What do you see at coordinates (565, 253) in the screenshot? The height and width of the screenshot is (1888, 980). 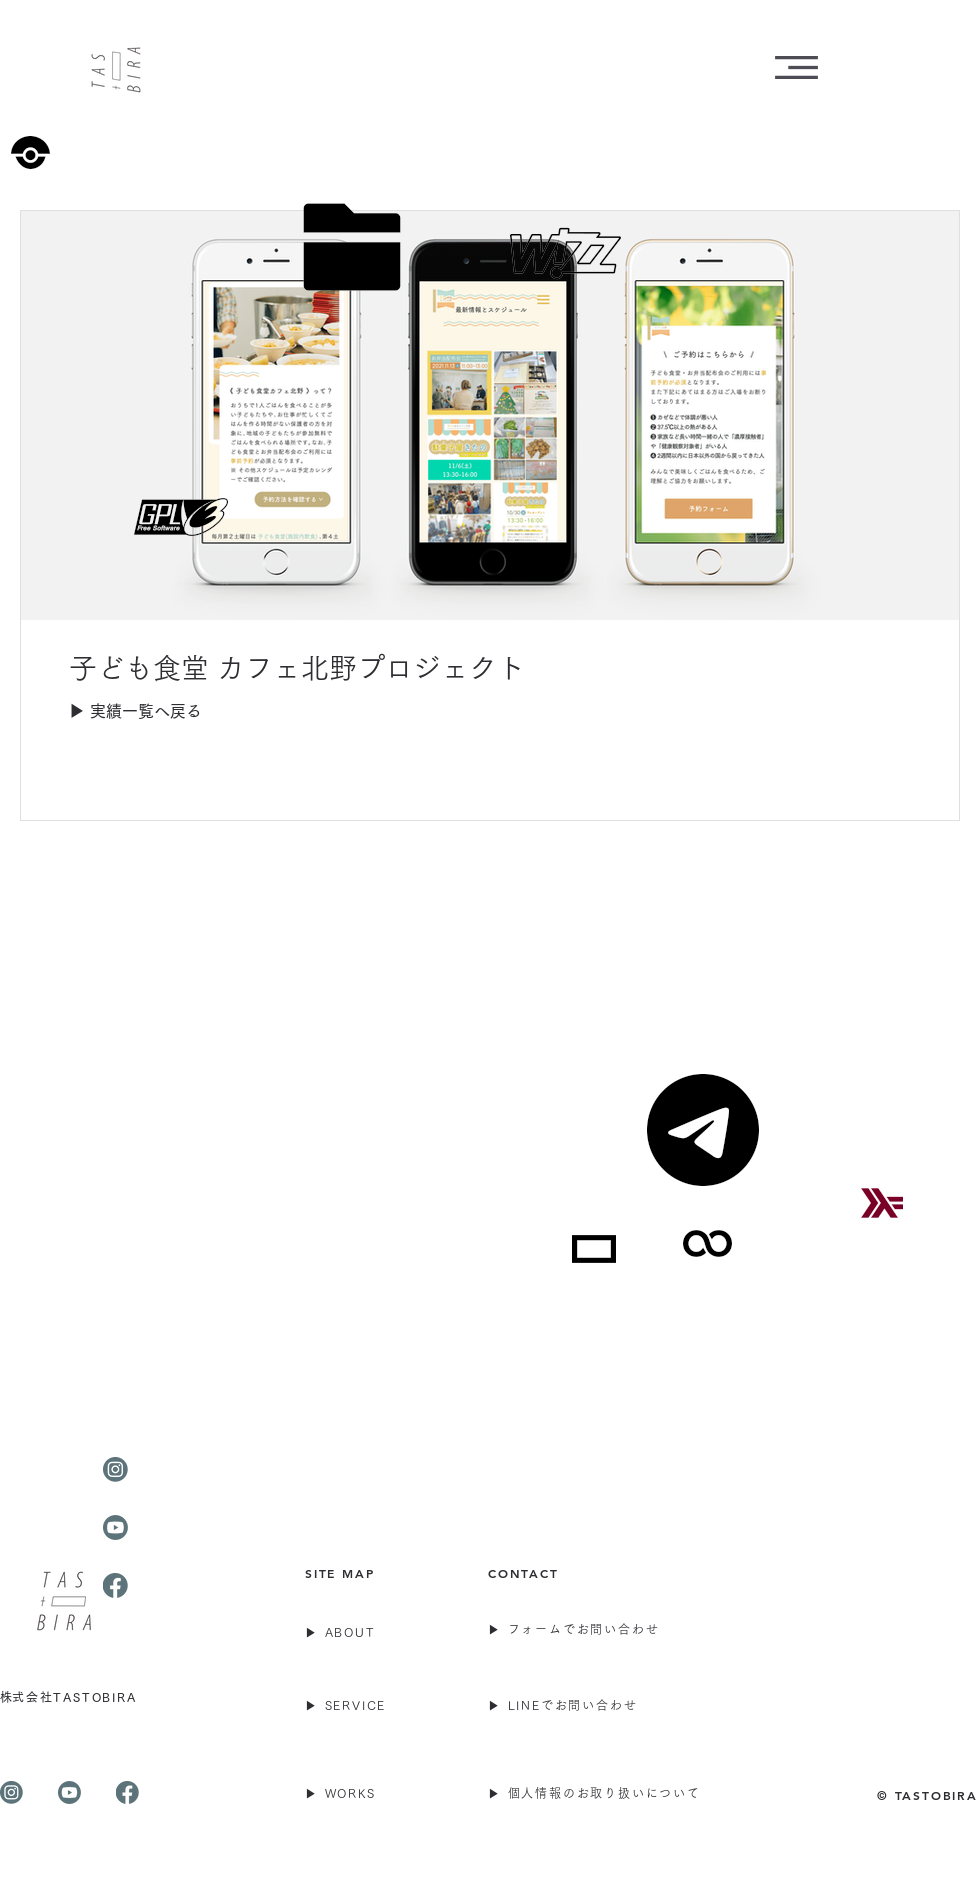 I see `visit the Wizz Air website or app` at bounding box center [565, 253].